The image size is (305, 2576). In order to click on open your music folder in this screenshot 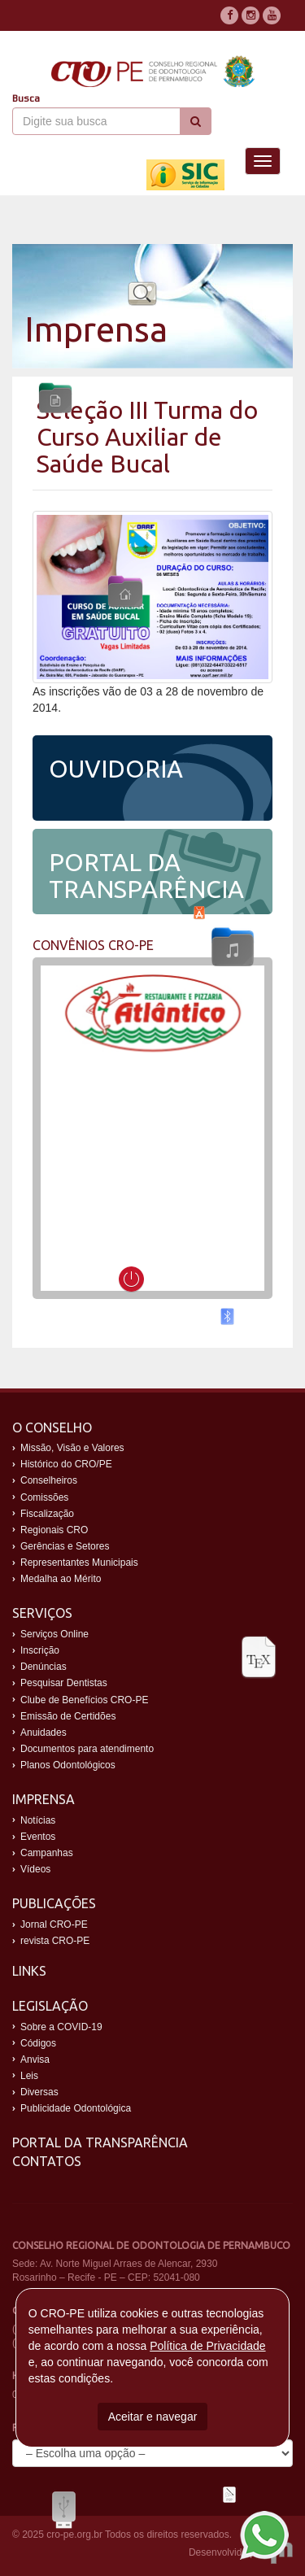, I will do `click(233, 947)`.